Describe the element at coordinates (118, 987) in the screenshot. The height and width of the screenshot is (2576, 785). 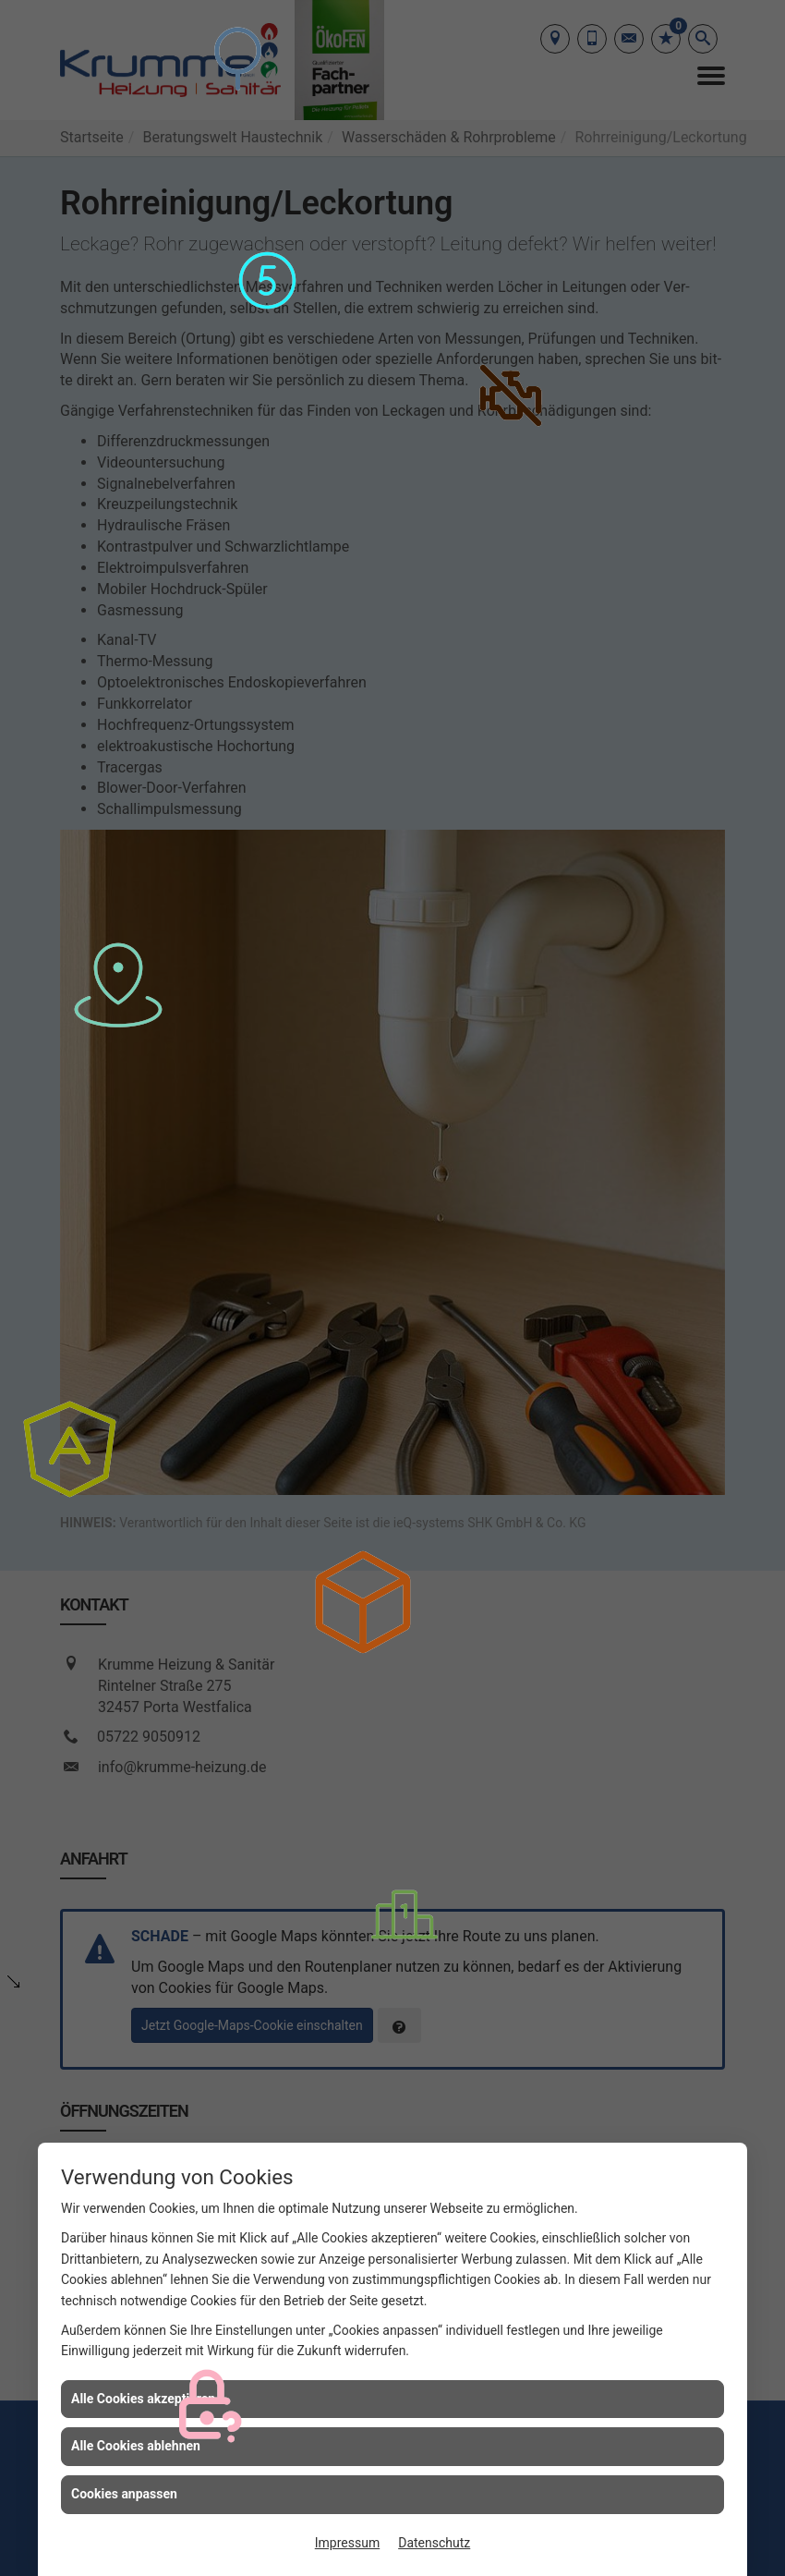
I see `view location area or zone on map` at that location.